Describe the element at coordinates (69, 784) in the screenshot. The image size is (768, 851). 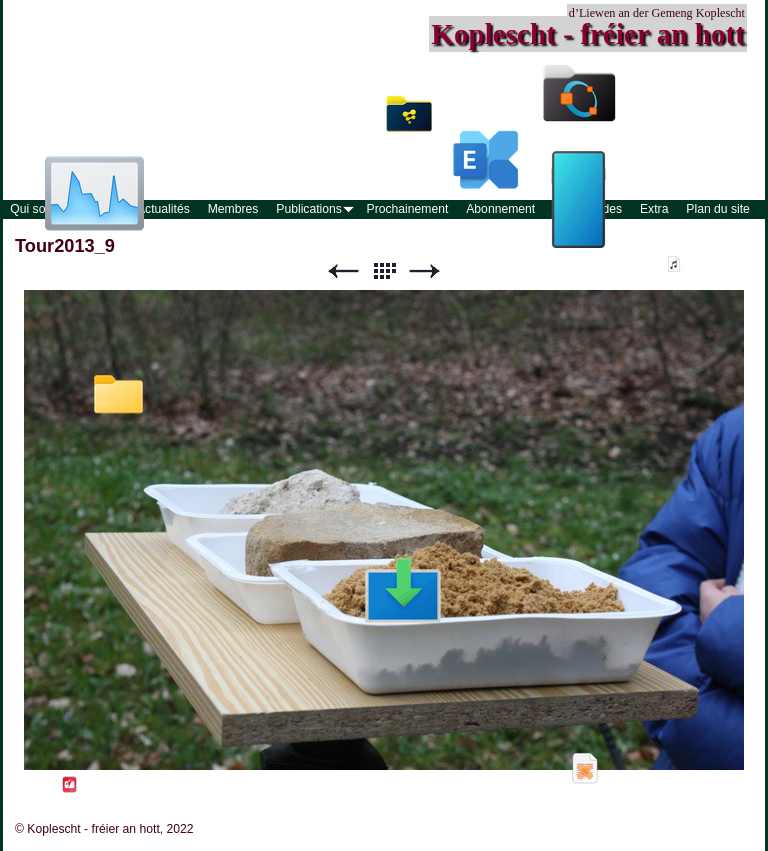
I see `an EPS image file` at that location.